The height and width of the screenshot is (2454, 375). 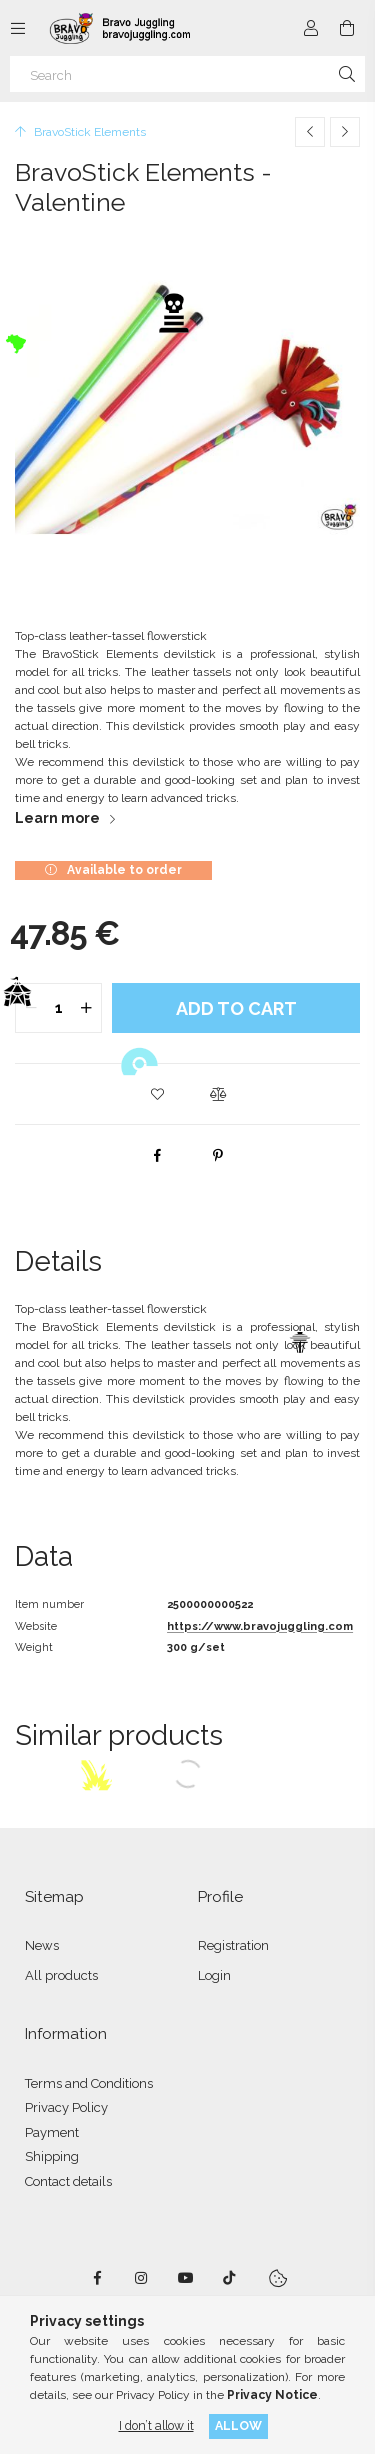 I want to click on view Seattle location or destination, so click(x=300, y=1339).